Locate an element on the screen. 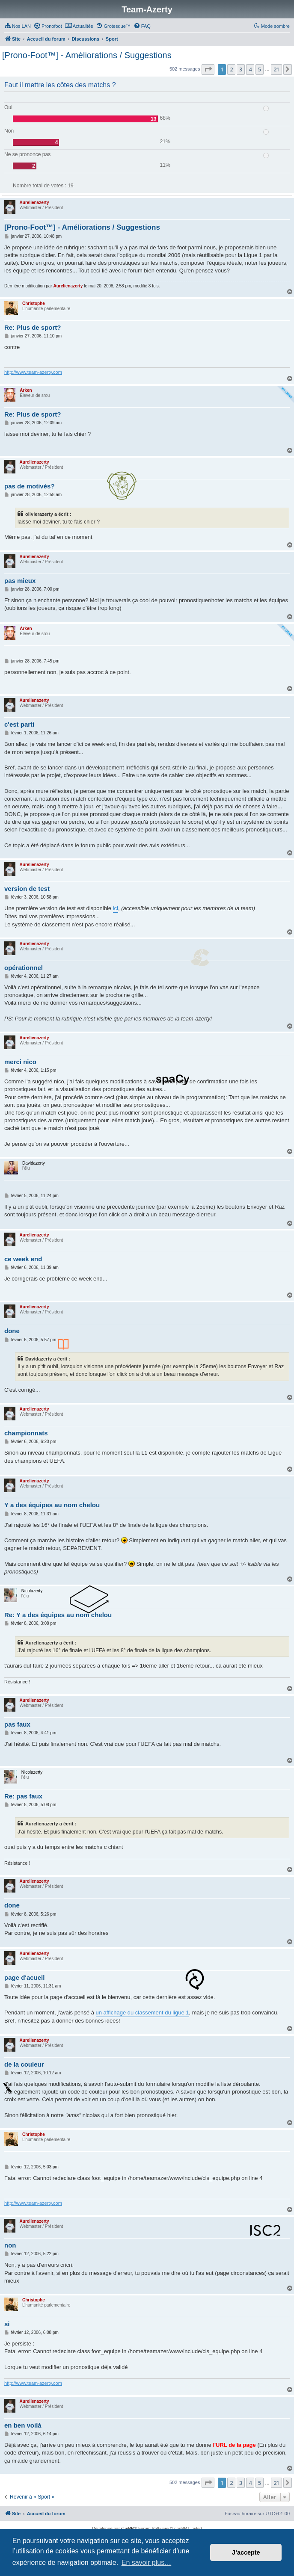 The height and width of the screenshot is (2576, 294). ISC² official logo is located at coordinates (265, 2230).